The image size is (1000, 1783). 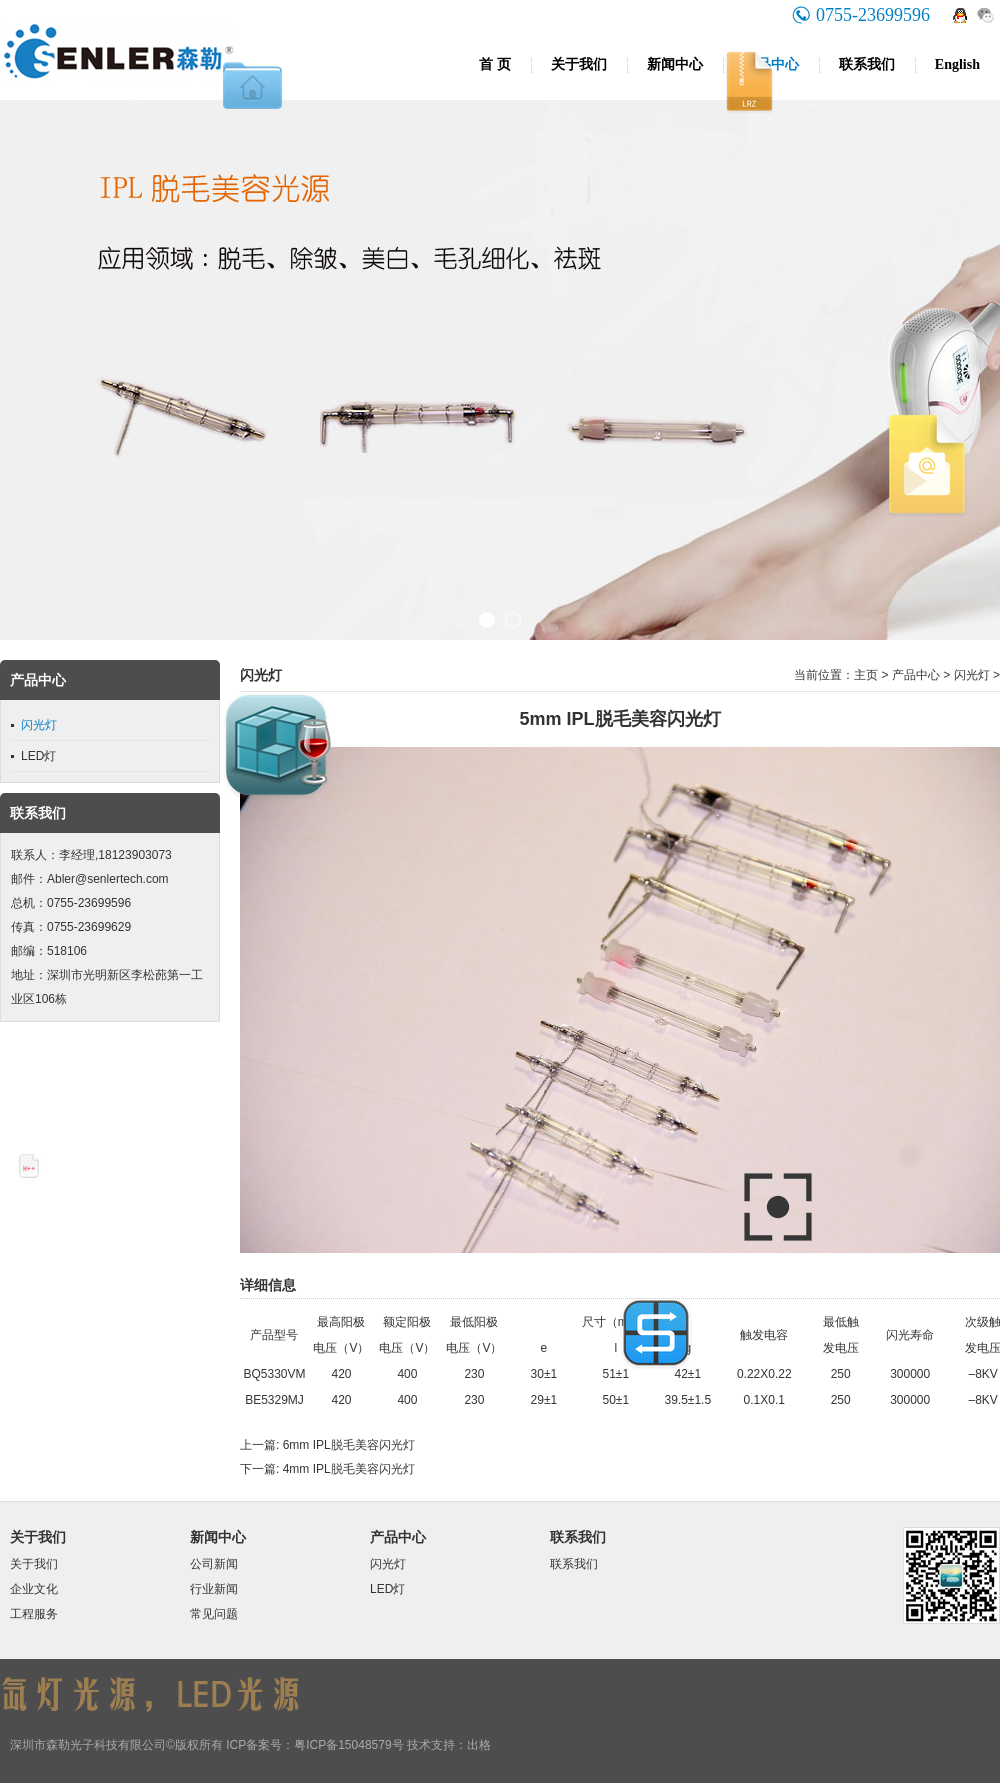 I want to click on screen recording or screen capture tool, so click(x=778, y=1207).